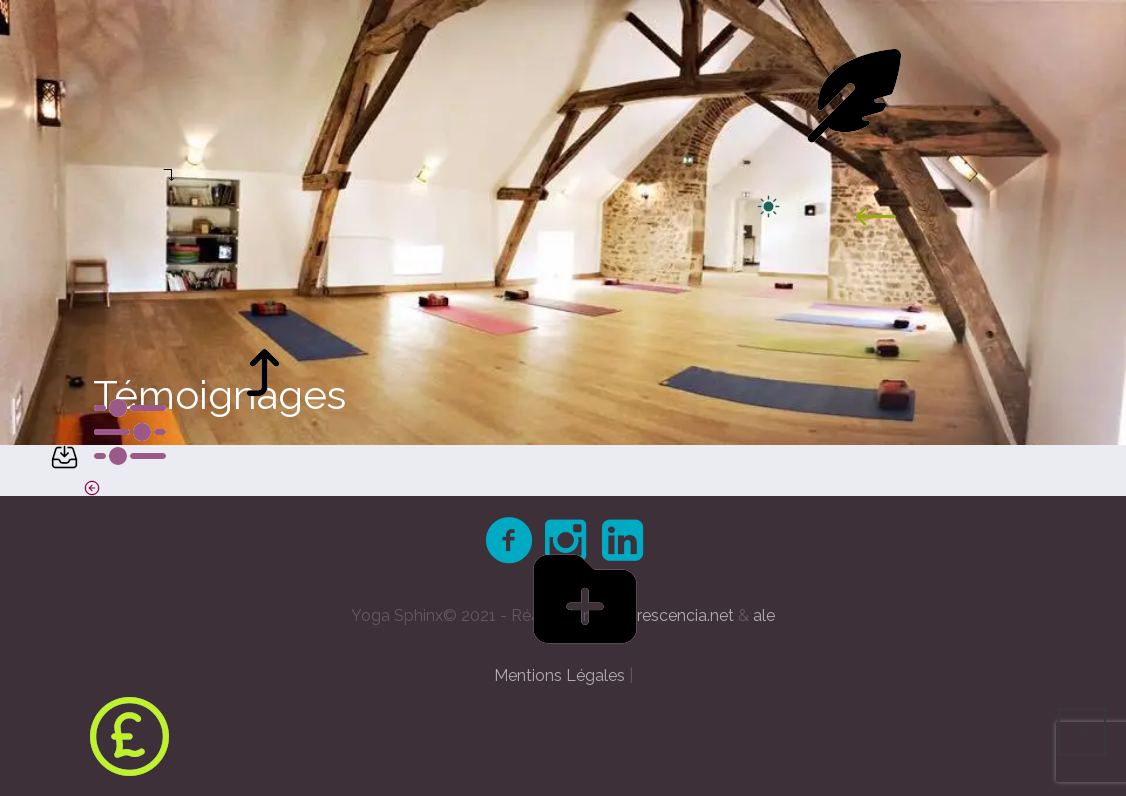 The image size is (1126, 796). Describe the element at coordinates (169, 175) in the screenshot. I see `turn right then down navigation direction` at that location.